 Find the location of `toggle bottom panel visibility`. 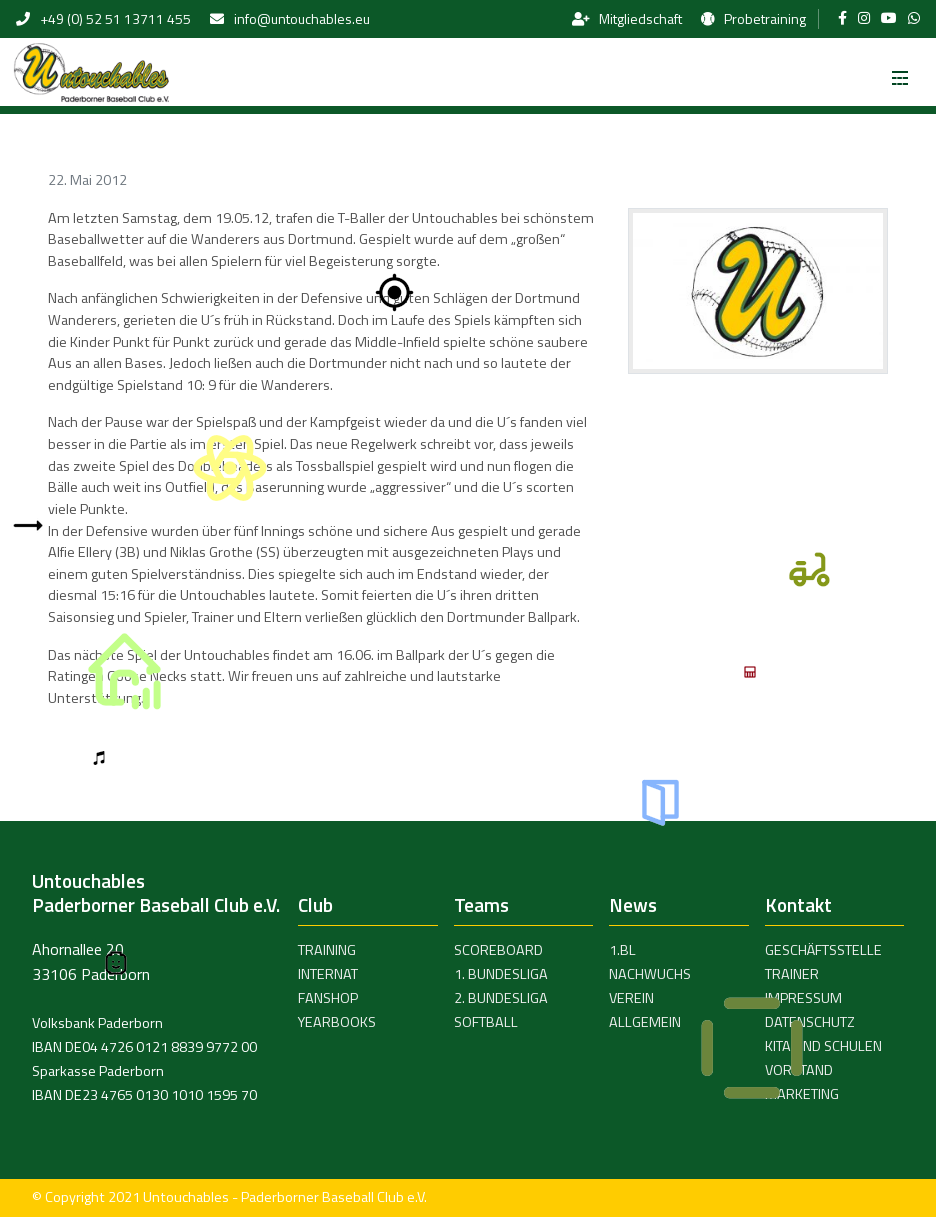

toggle bottom panel visibility is located at coordinates (750, 672).